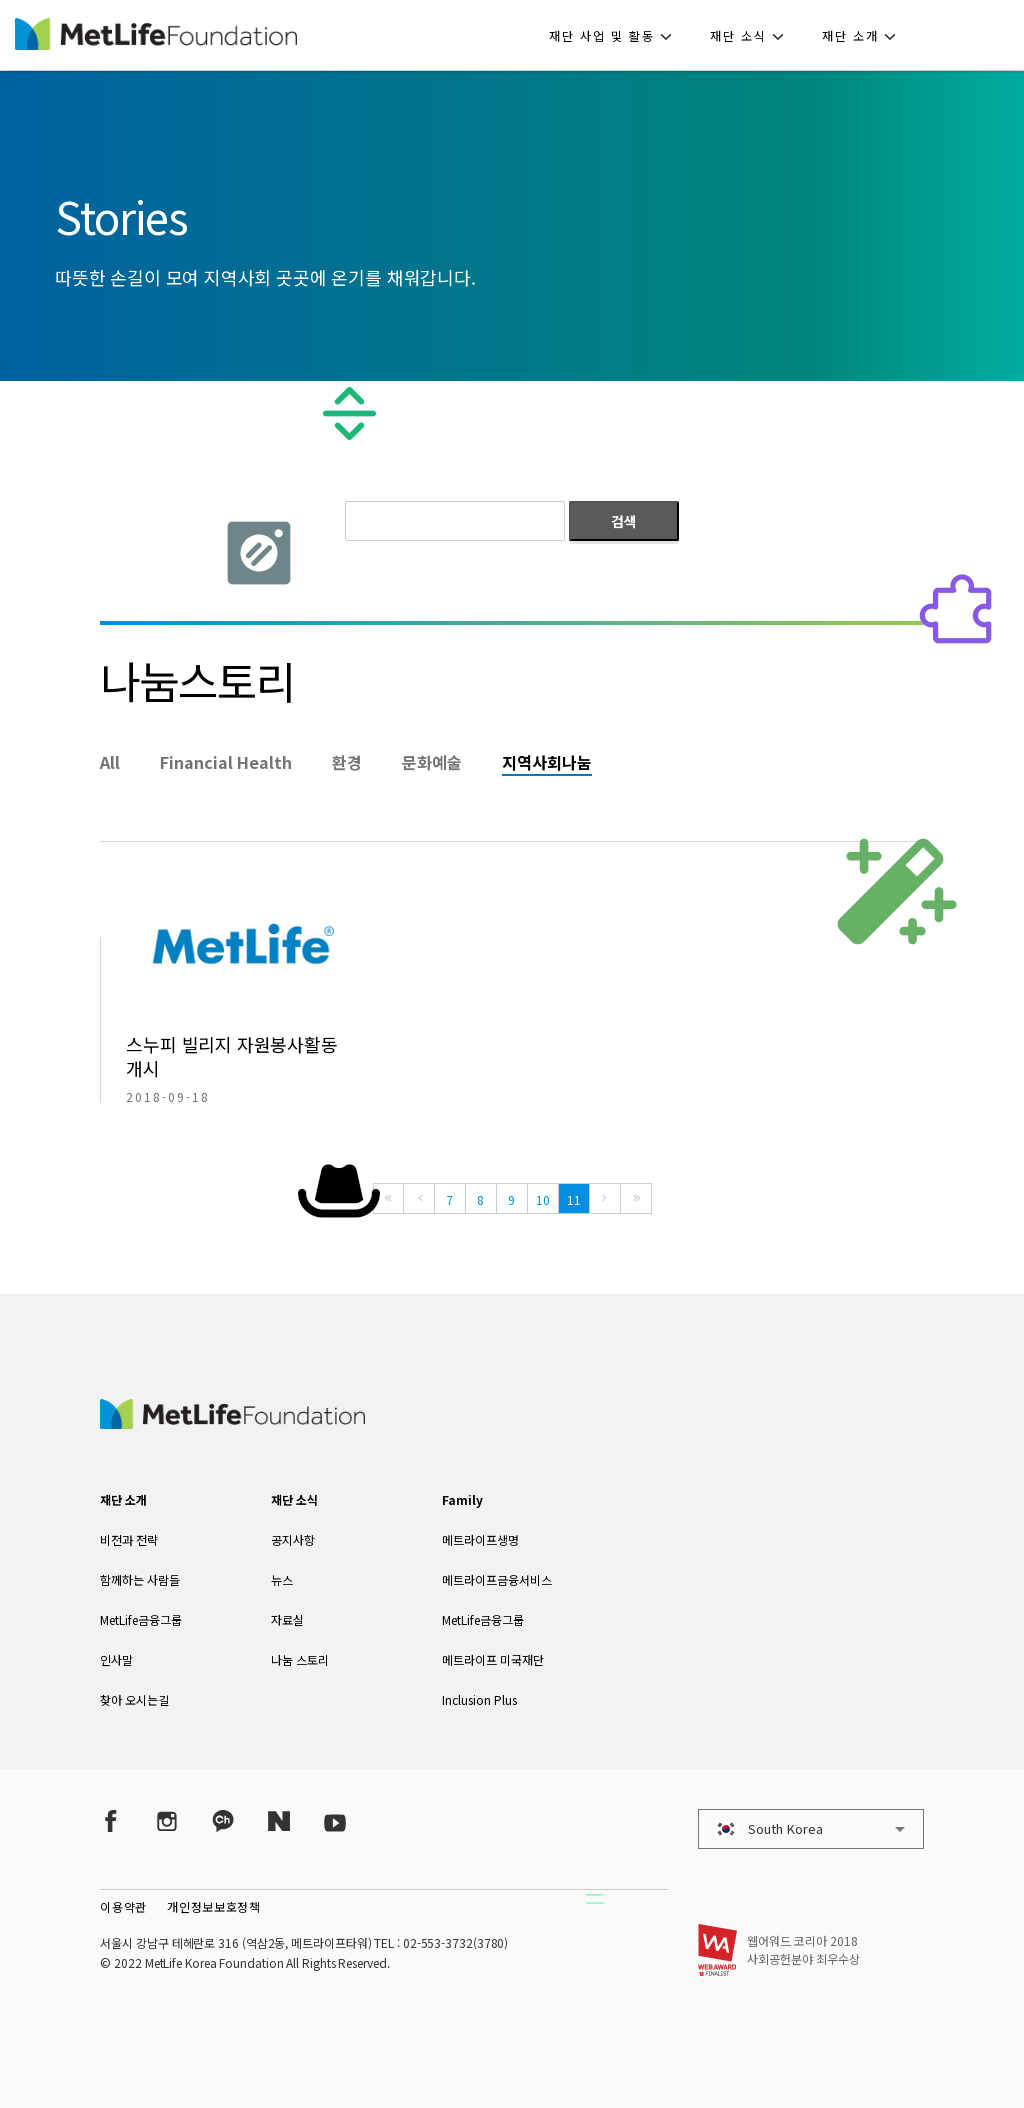 Image resolution: width=1024 pixels, height=2108 pixels. I want to click on insert a horizontal divider between content sections, so click(349, 413).